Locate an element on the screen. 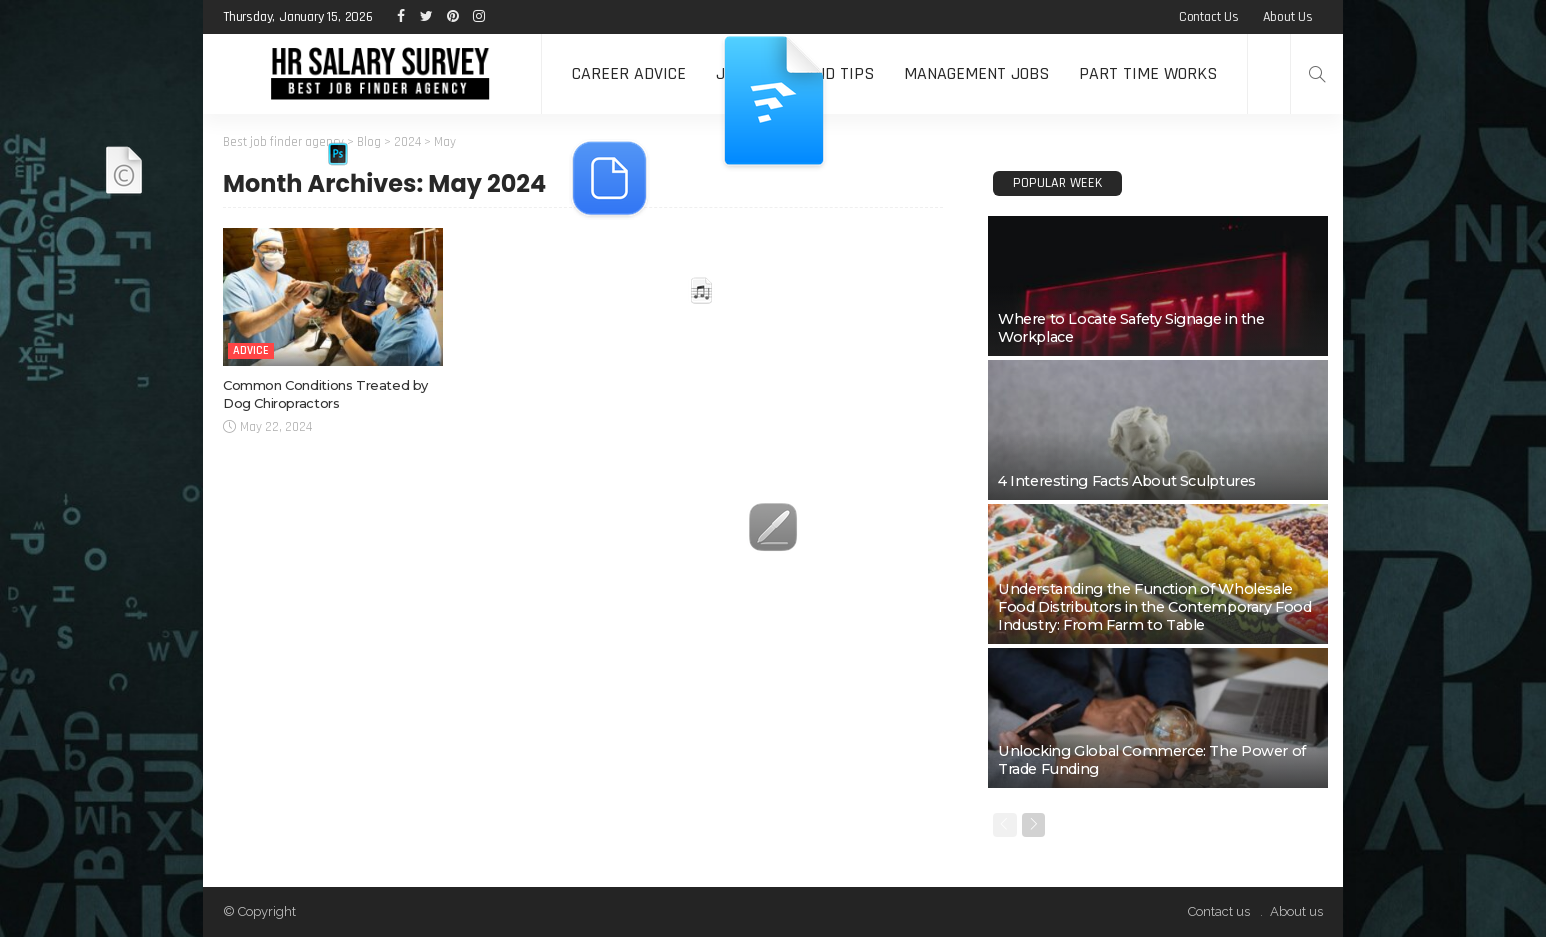  an iMelody ringtone file is located at coordinates (701, 290).